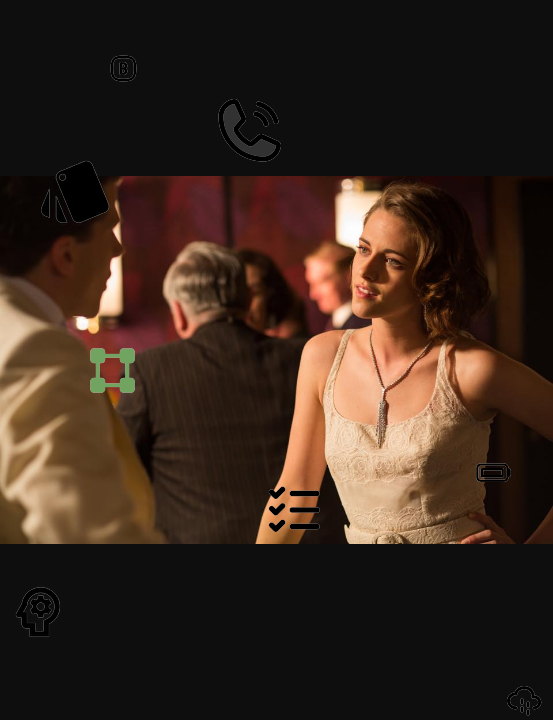 The image size is (553, 720). Describe the element at coordinates (523, 698) in the screenshot. I see `indicates rainy weather conditions` at that location.